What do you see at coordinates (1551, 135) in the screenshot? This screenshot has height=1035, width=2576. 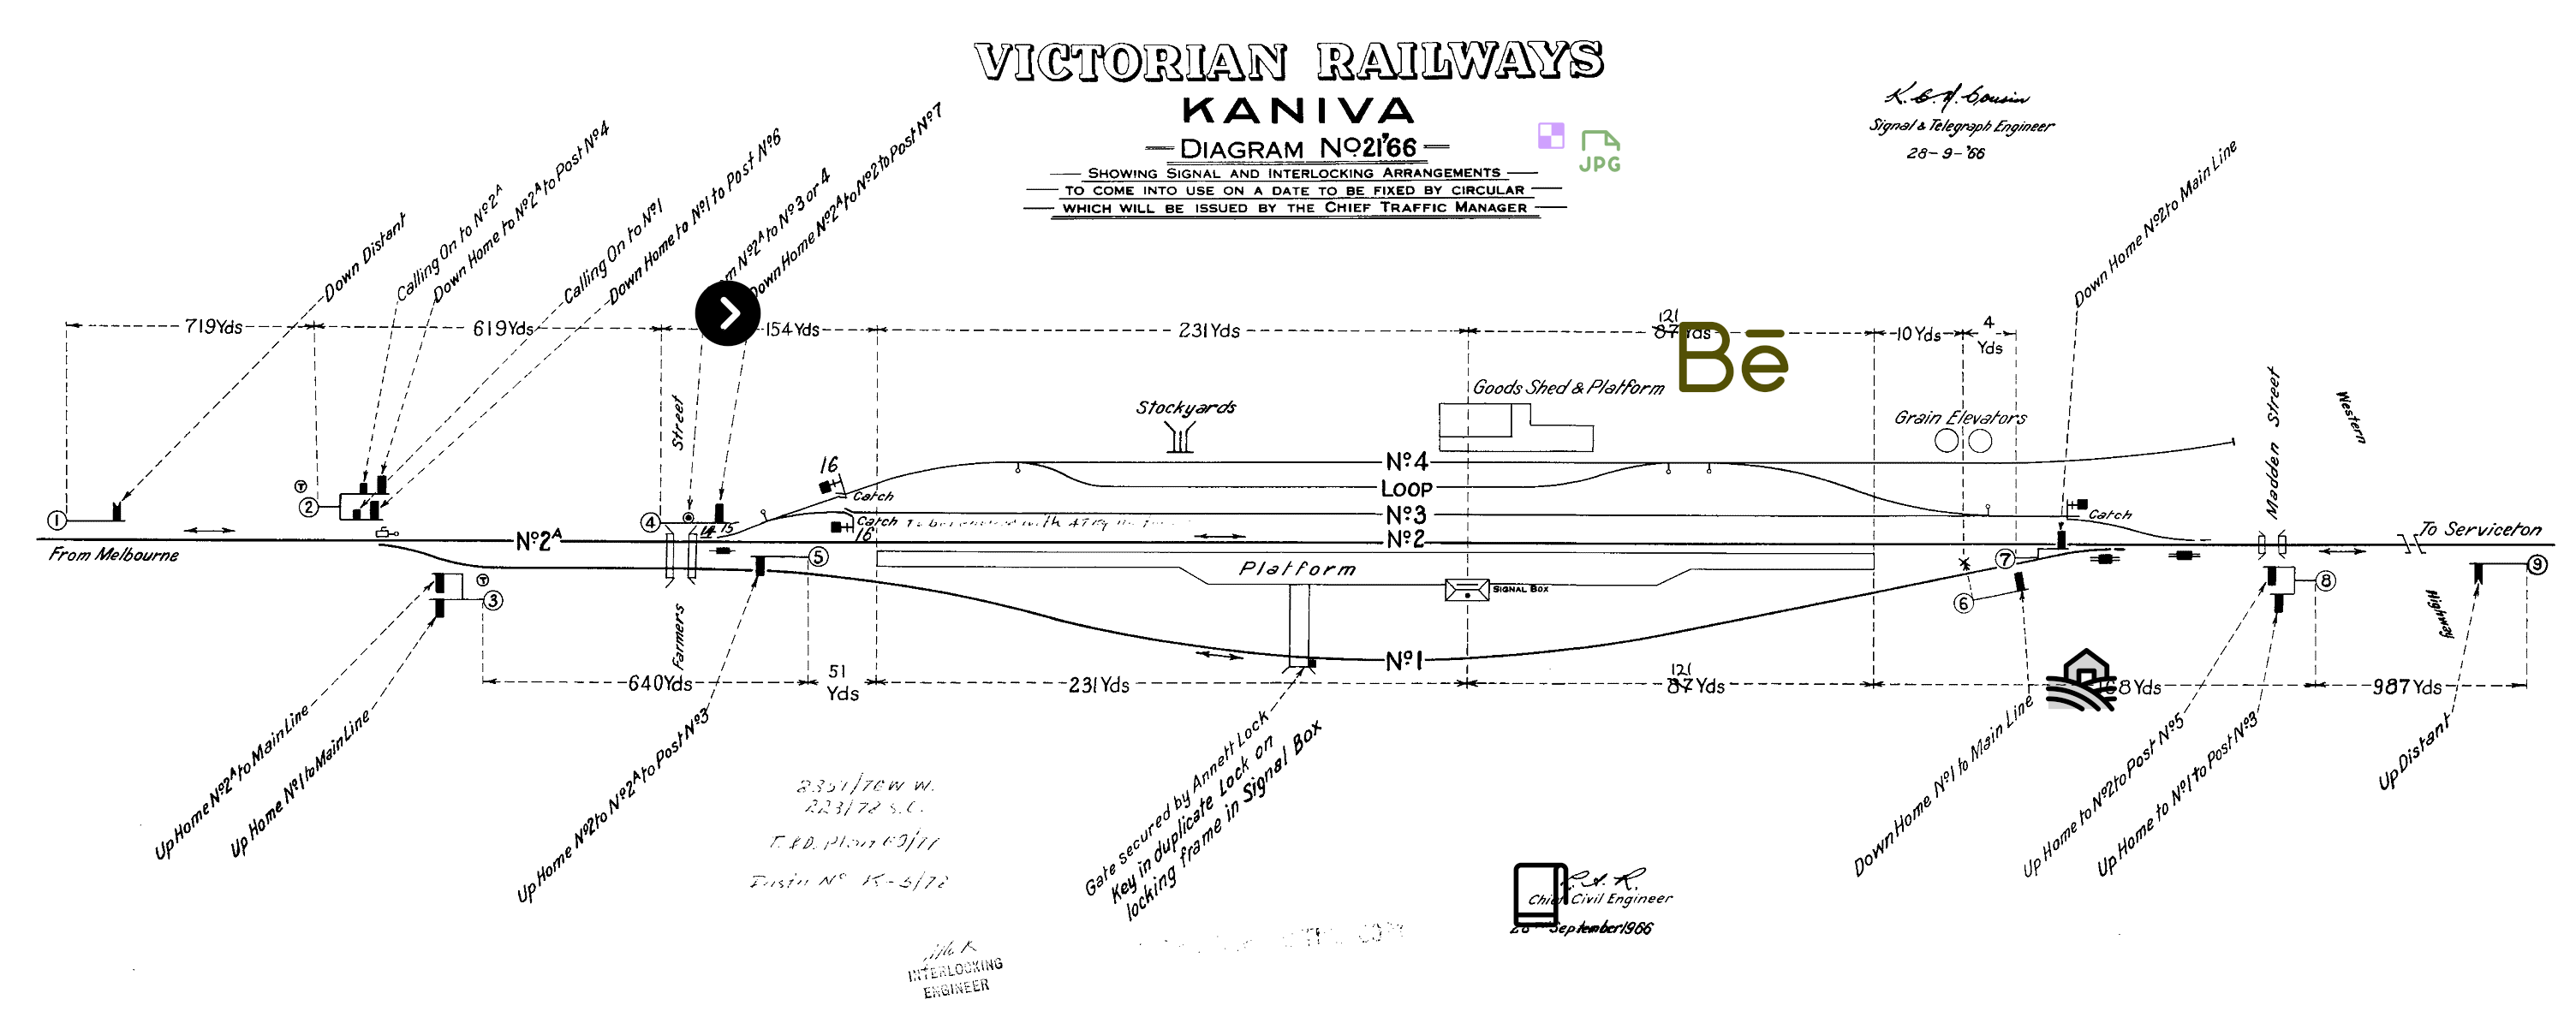 I see `indicates transparency in image editing software` at bounding box center [1551, 135].